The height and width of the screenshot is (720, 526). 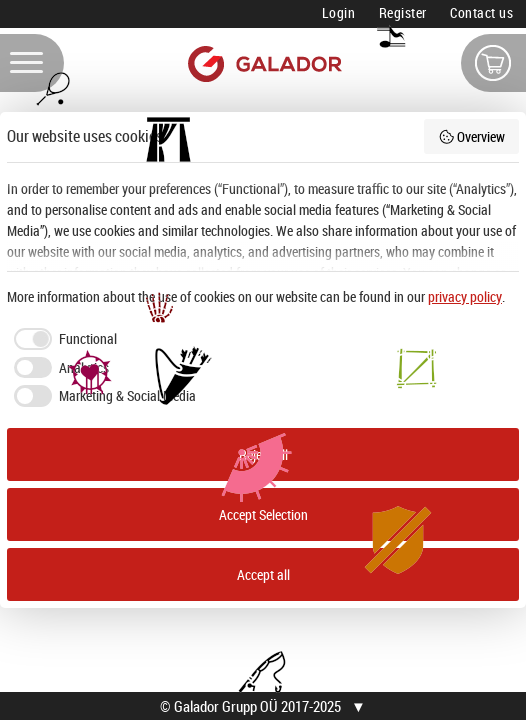 What do you see at coordinates (416, 368) in the screenshot?
I see `frame or crop an image` at bounding box center [416, 368].